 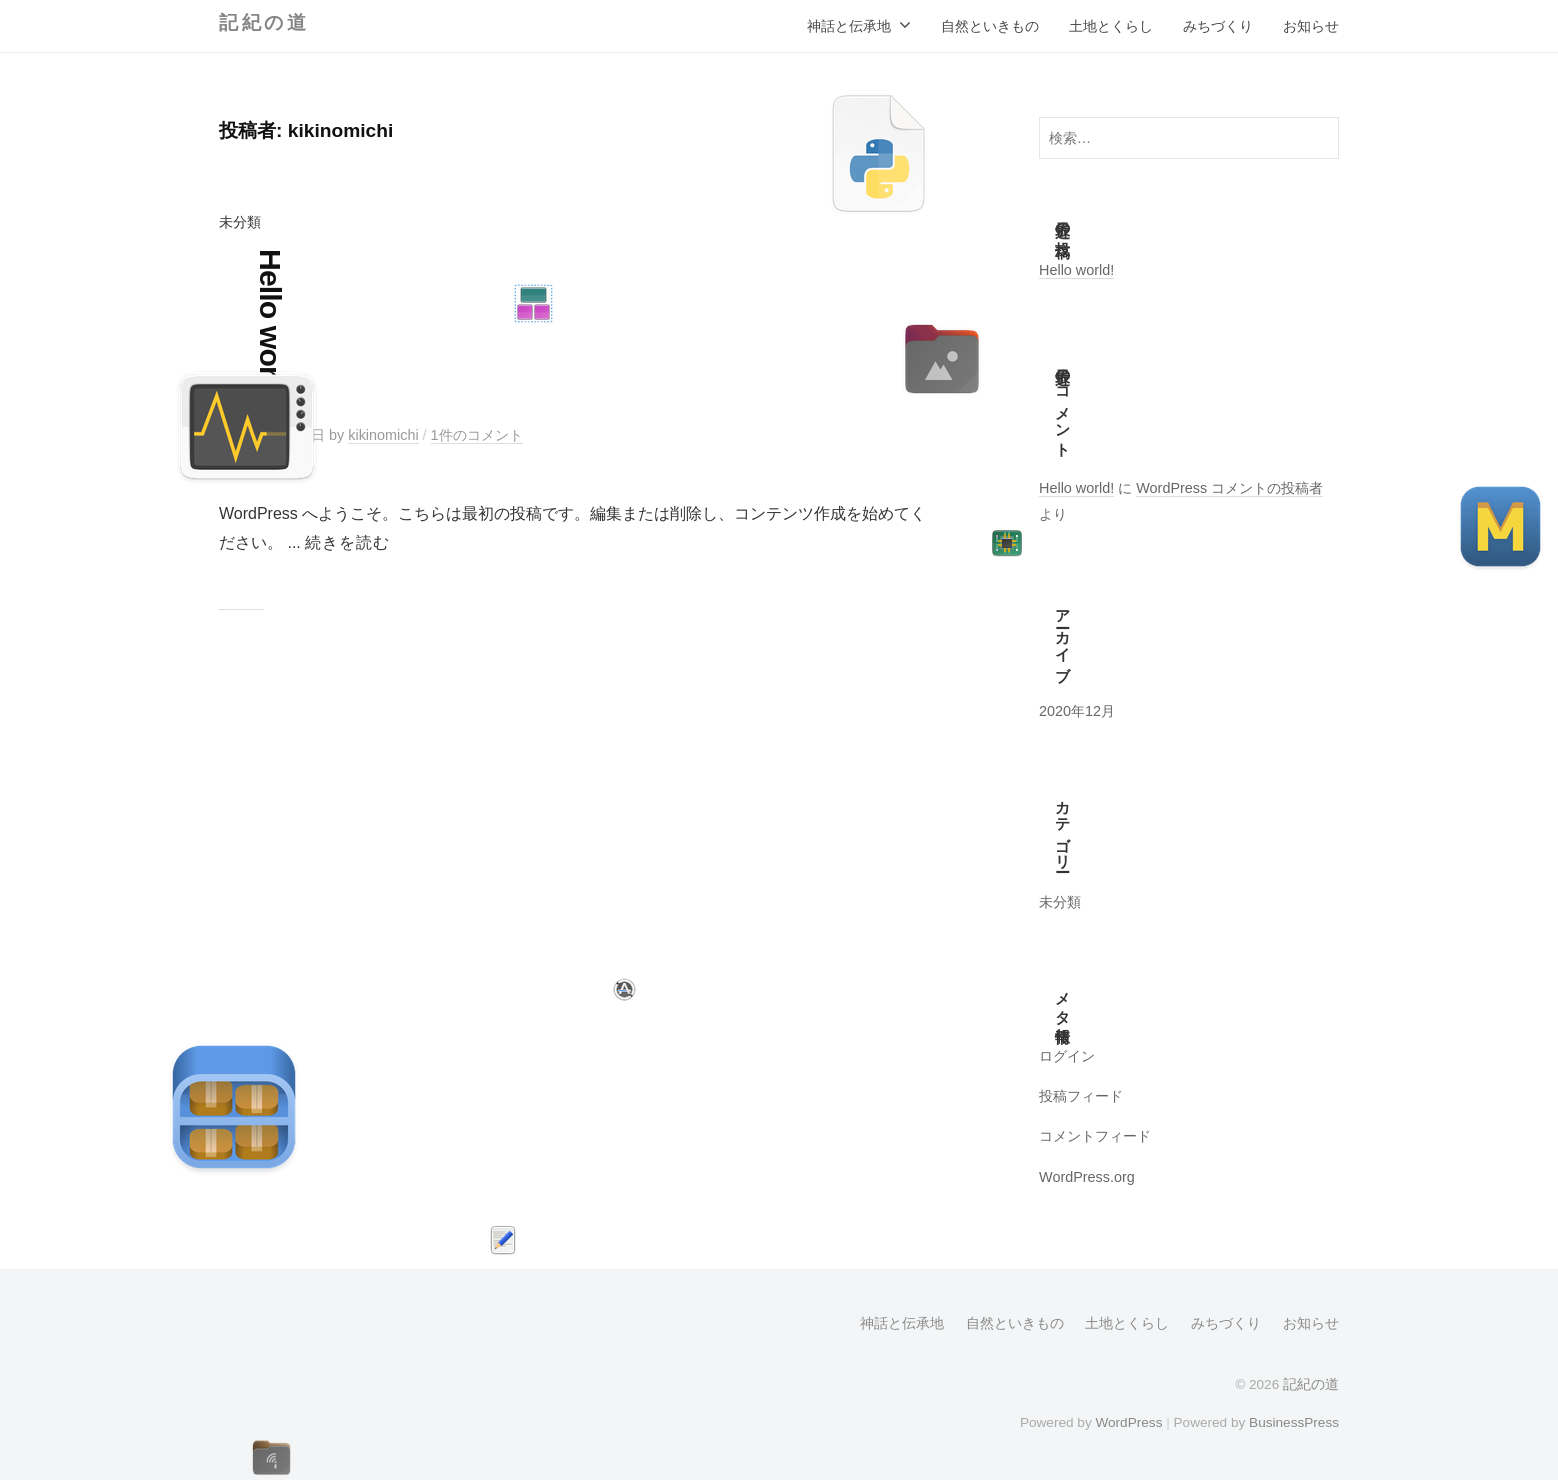 I want to click on open jockey system configuration app, so click(x=1007, y=543).